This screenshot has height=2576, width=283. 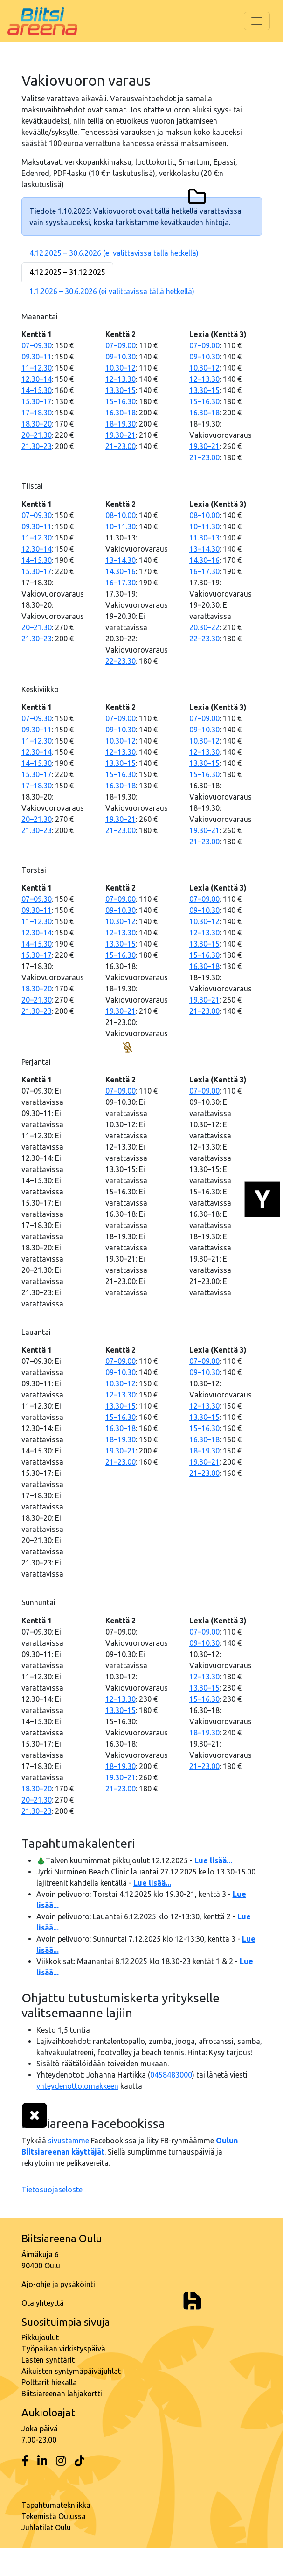 I want to click on open Hacker News, so click(x=262, y=1199).